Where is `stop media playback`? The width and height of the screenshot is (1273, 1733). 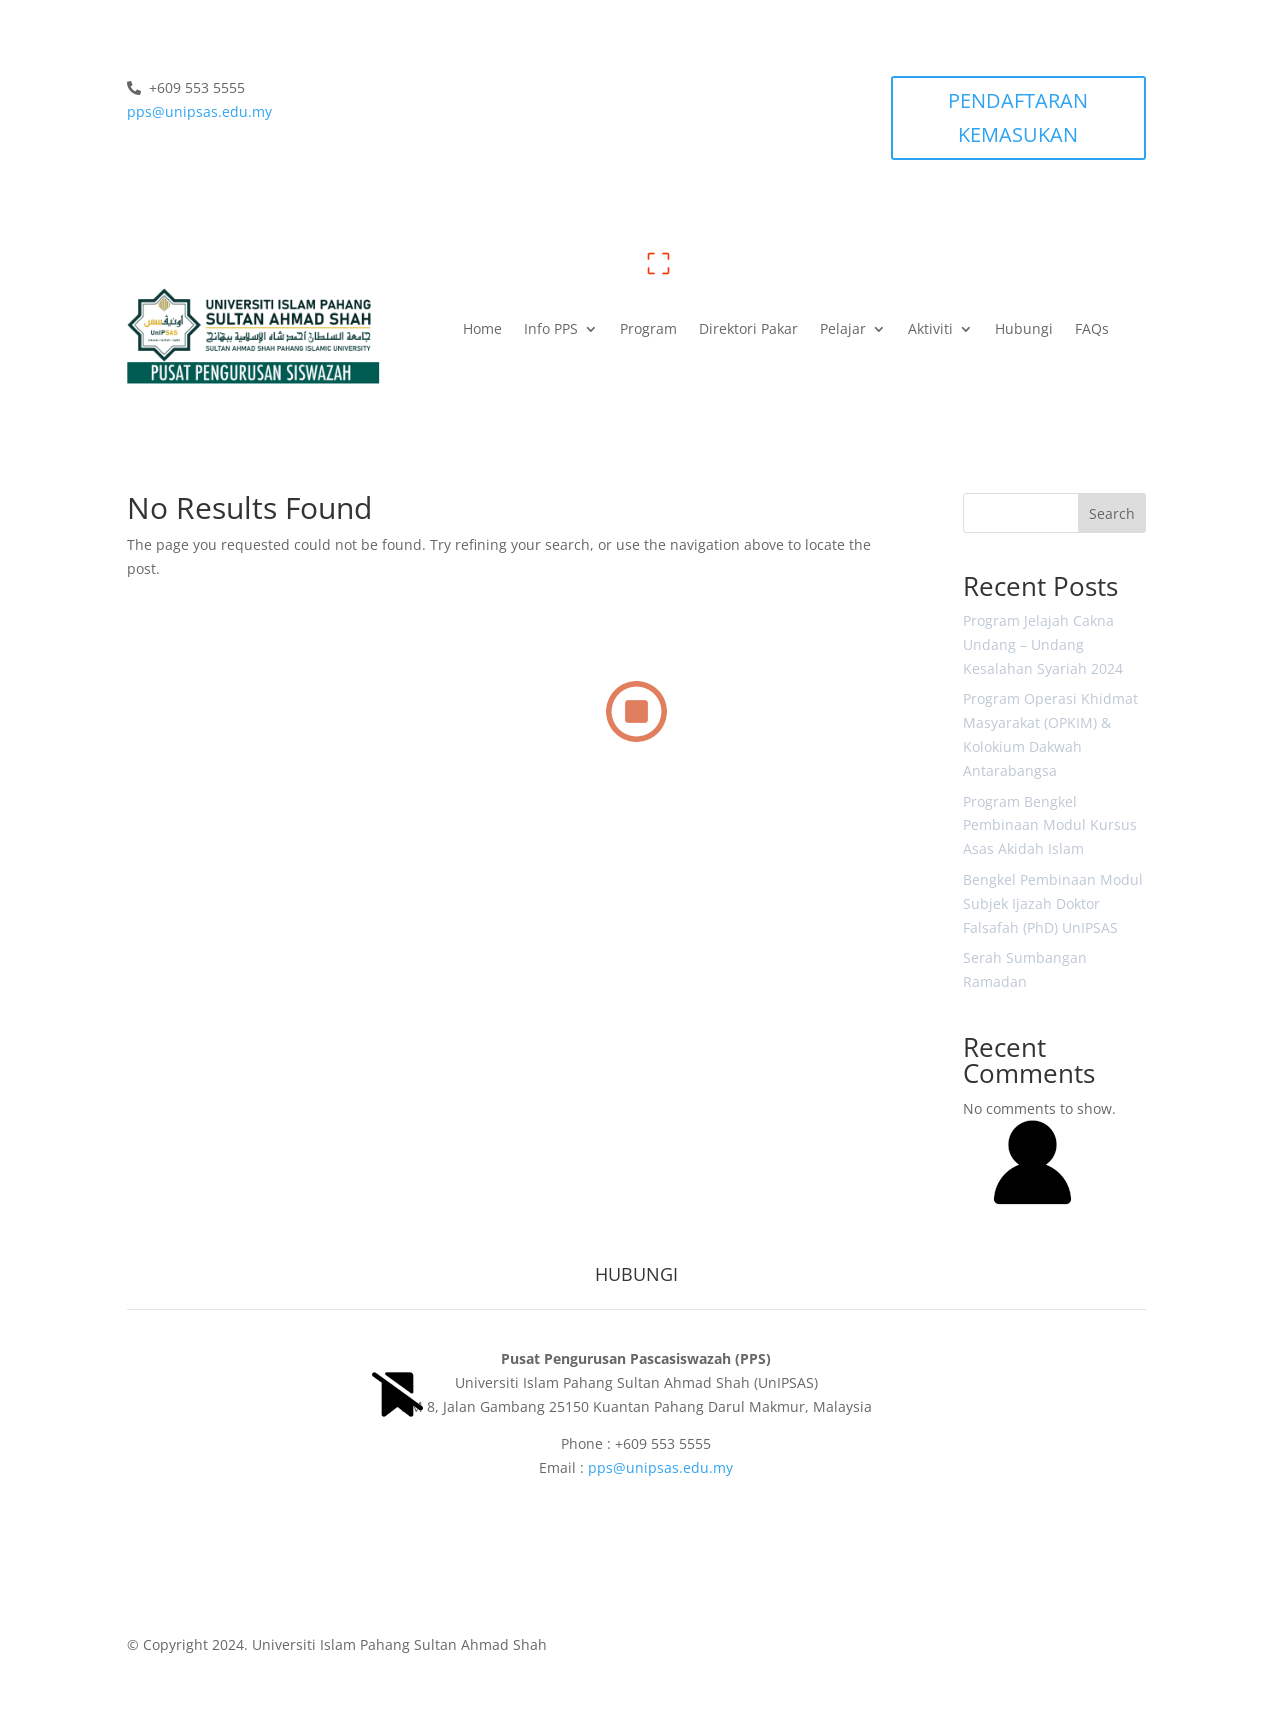 stop media playback is located at coordinates (636, 711).